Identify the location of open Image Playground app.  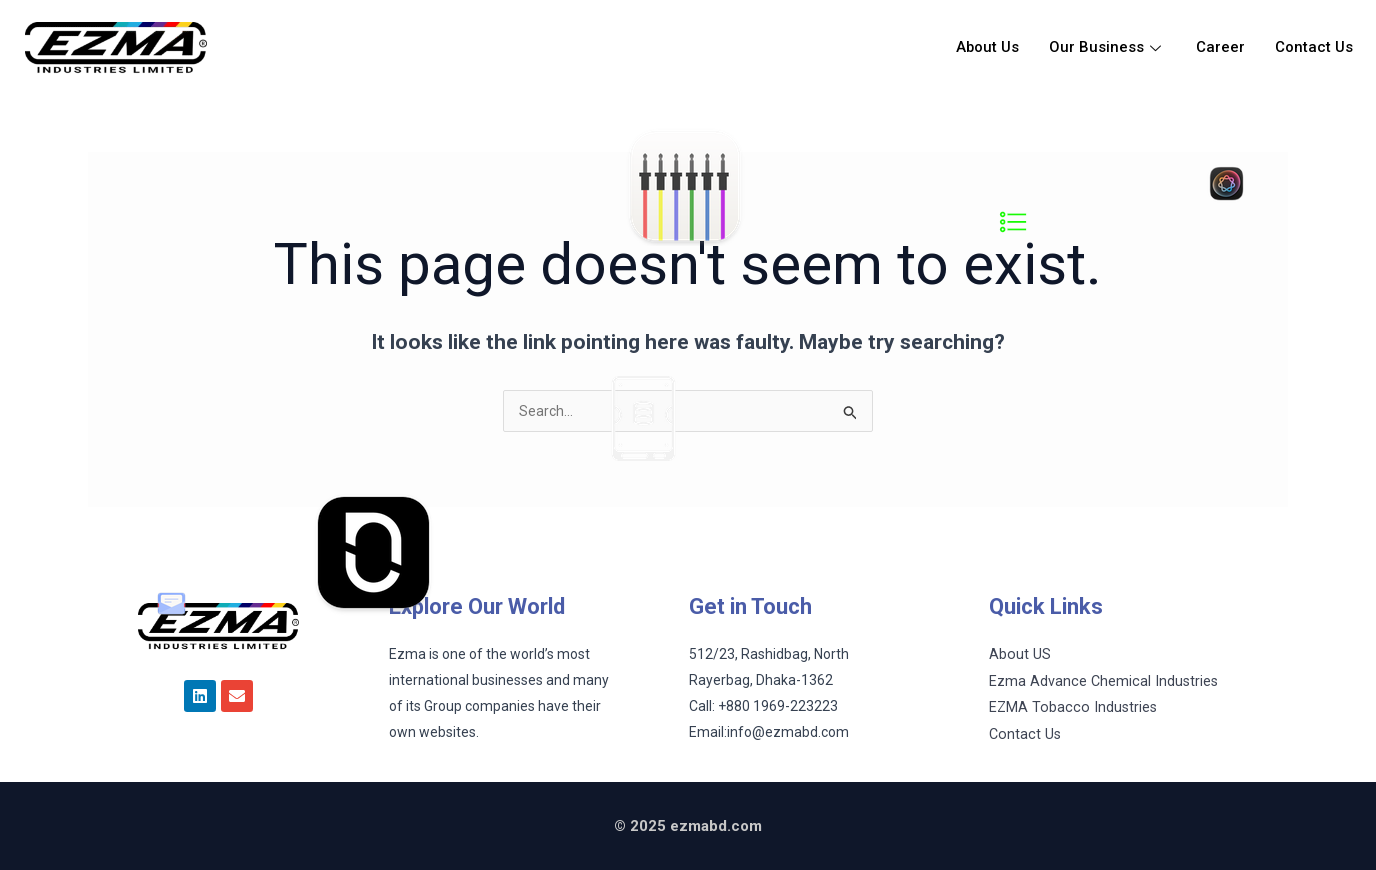
(1226, 183).